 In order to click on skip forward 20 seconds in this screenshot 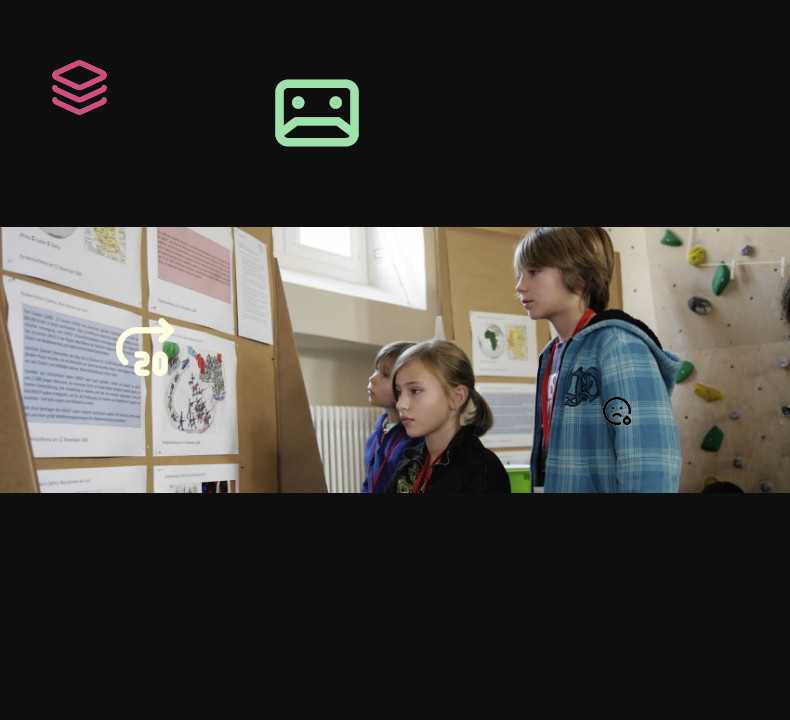, I will do `click(146, 348)`.